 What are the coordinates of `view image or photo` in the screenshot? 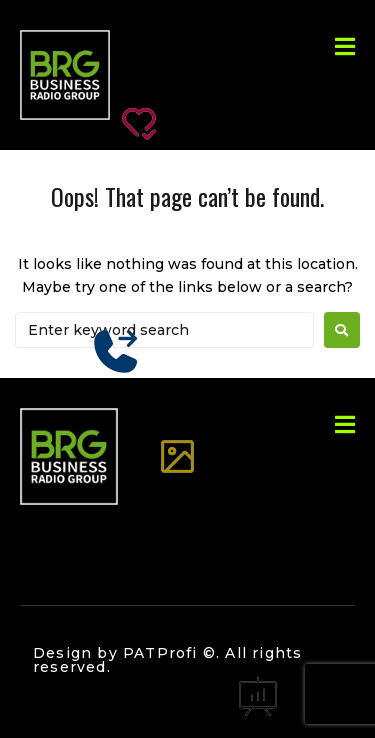 It's located at (177, 456).